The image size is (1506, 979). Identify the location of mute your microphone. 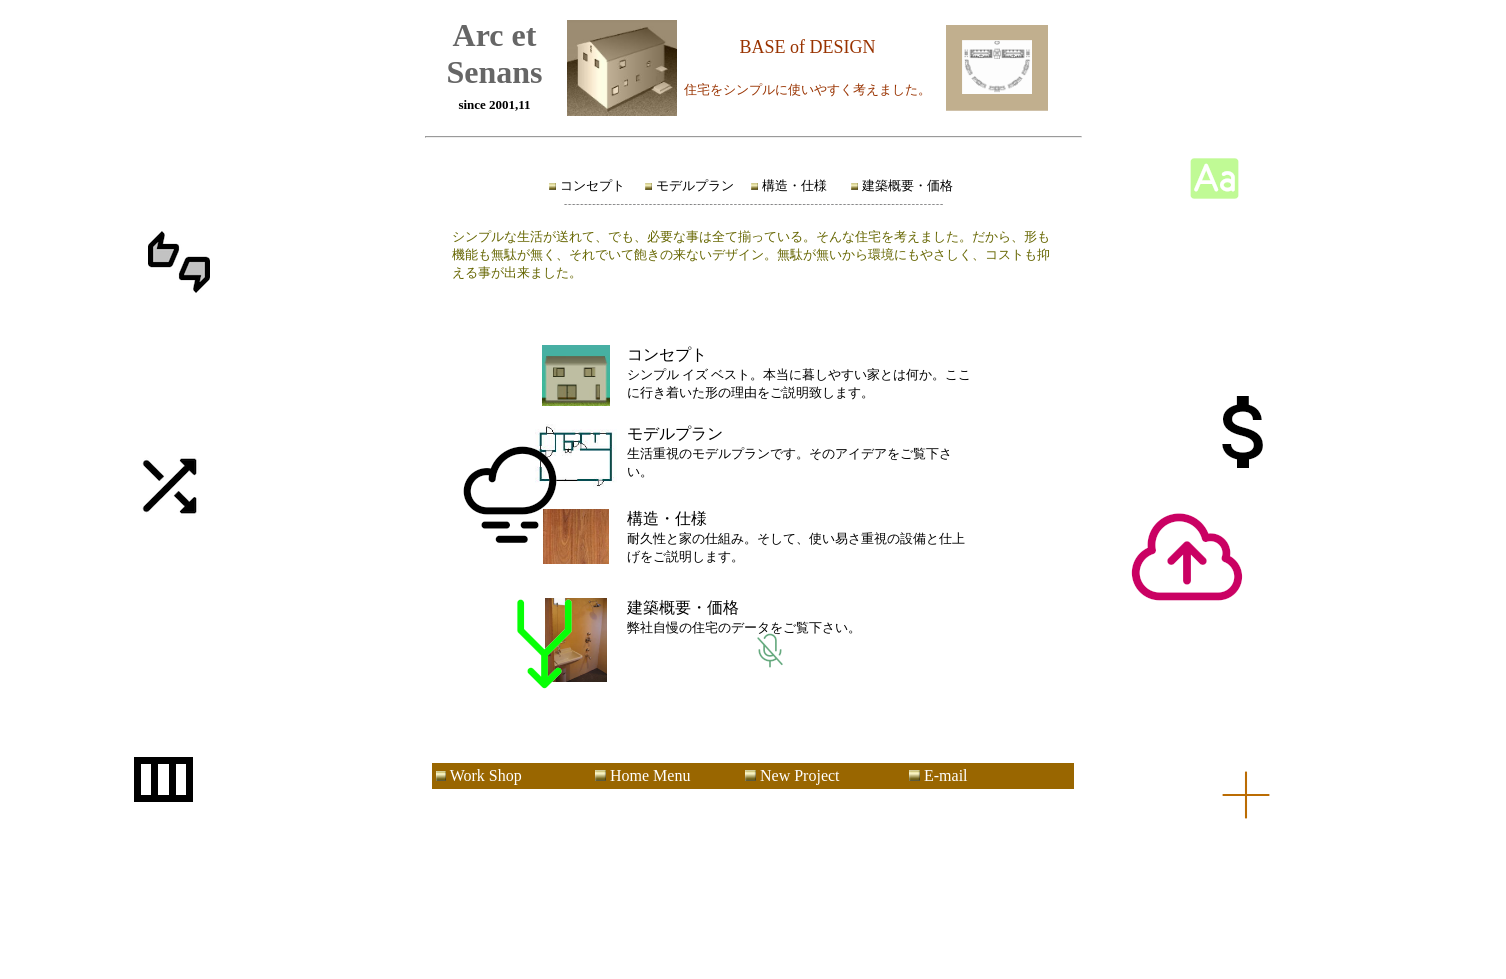
(770, 650).